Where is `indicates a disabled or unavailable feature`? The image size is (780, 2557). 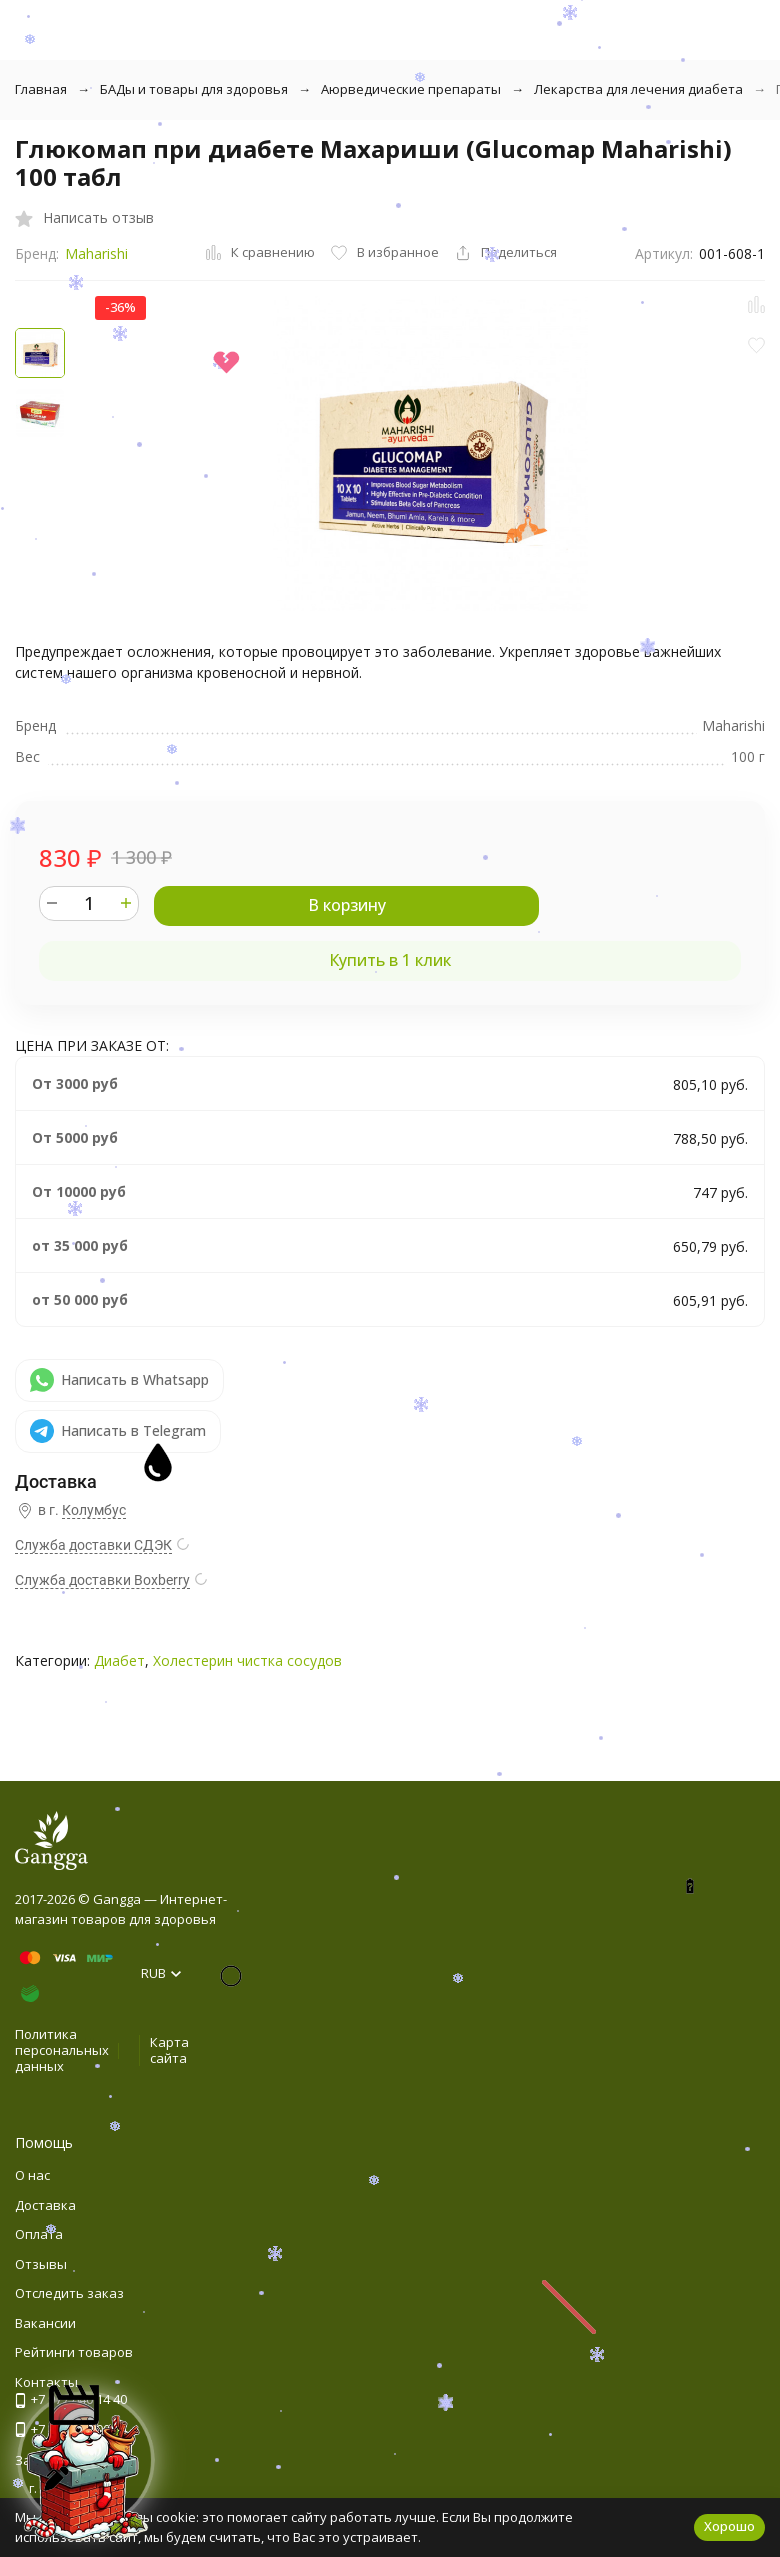
indicates a disabled or unavailable feature is located at coordinates (569, 2307).